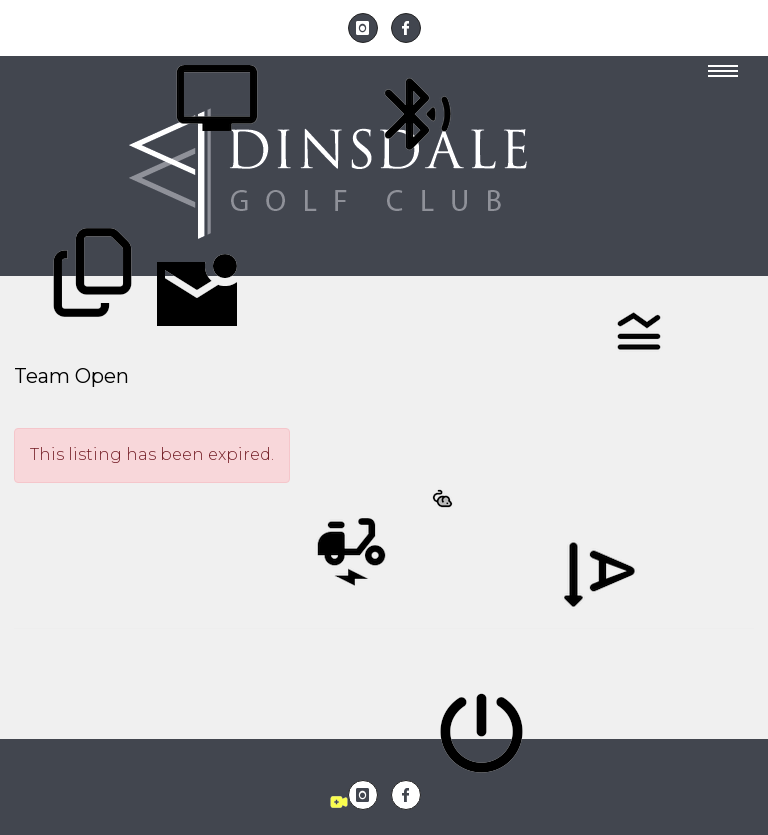  I want to click on copy to clipboard, so click(92, 272).